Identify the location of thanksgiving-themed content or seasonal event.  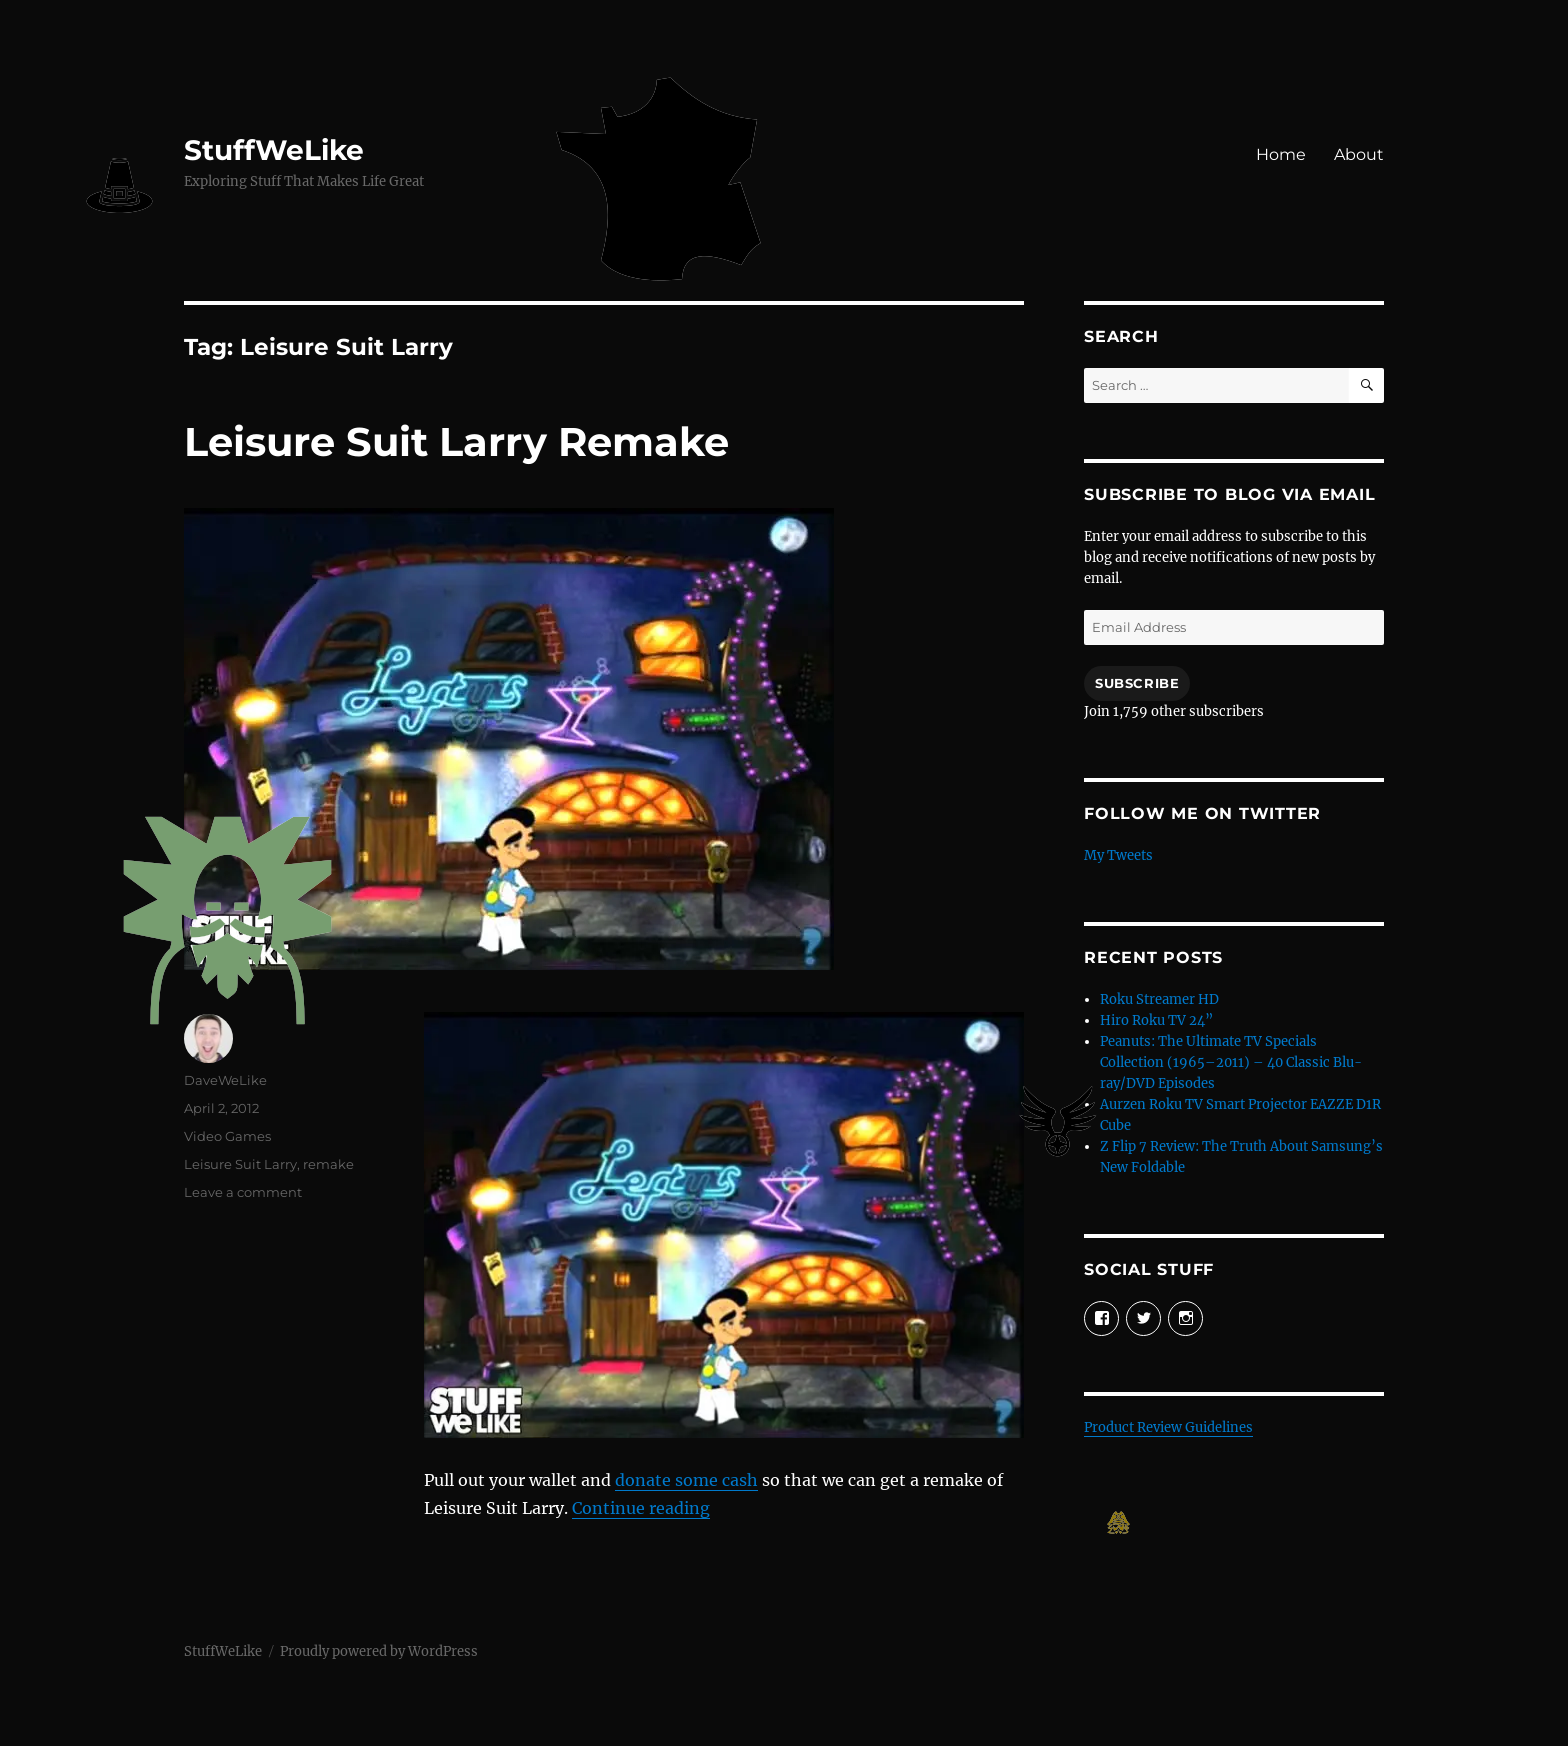
(119, 185).